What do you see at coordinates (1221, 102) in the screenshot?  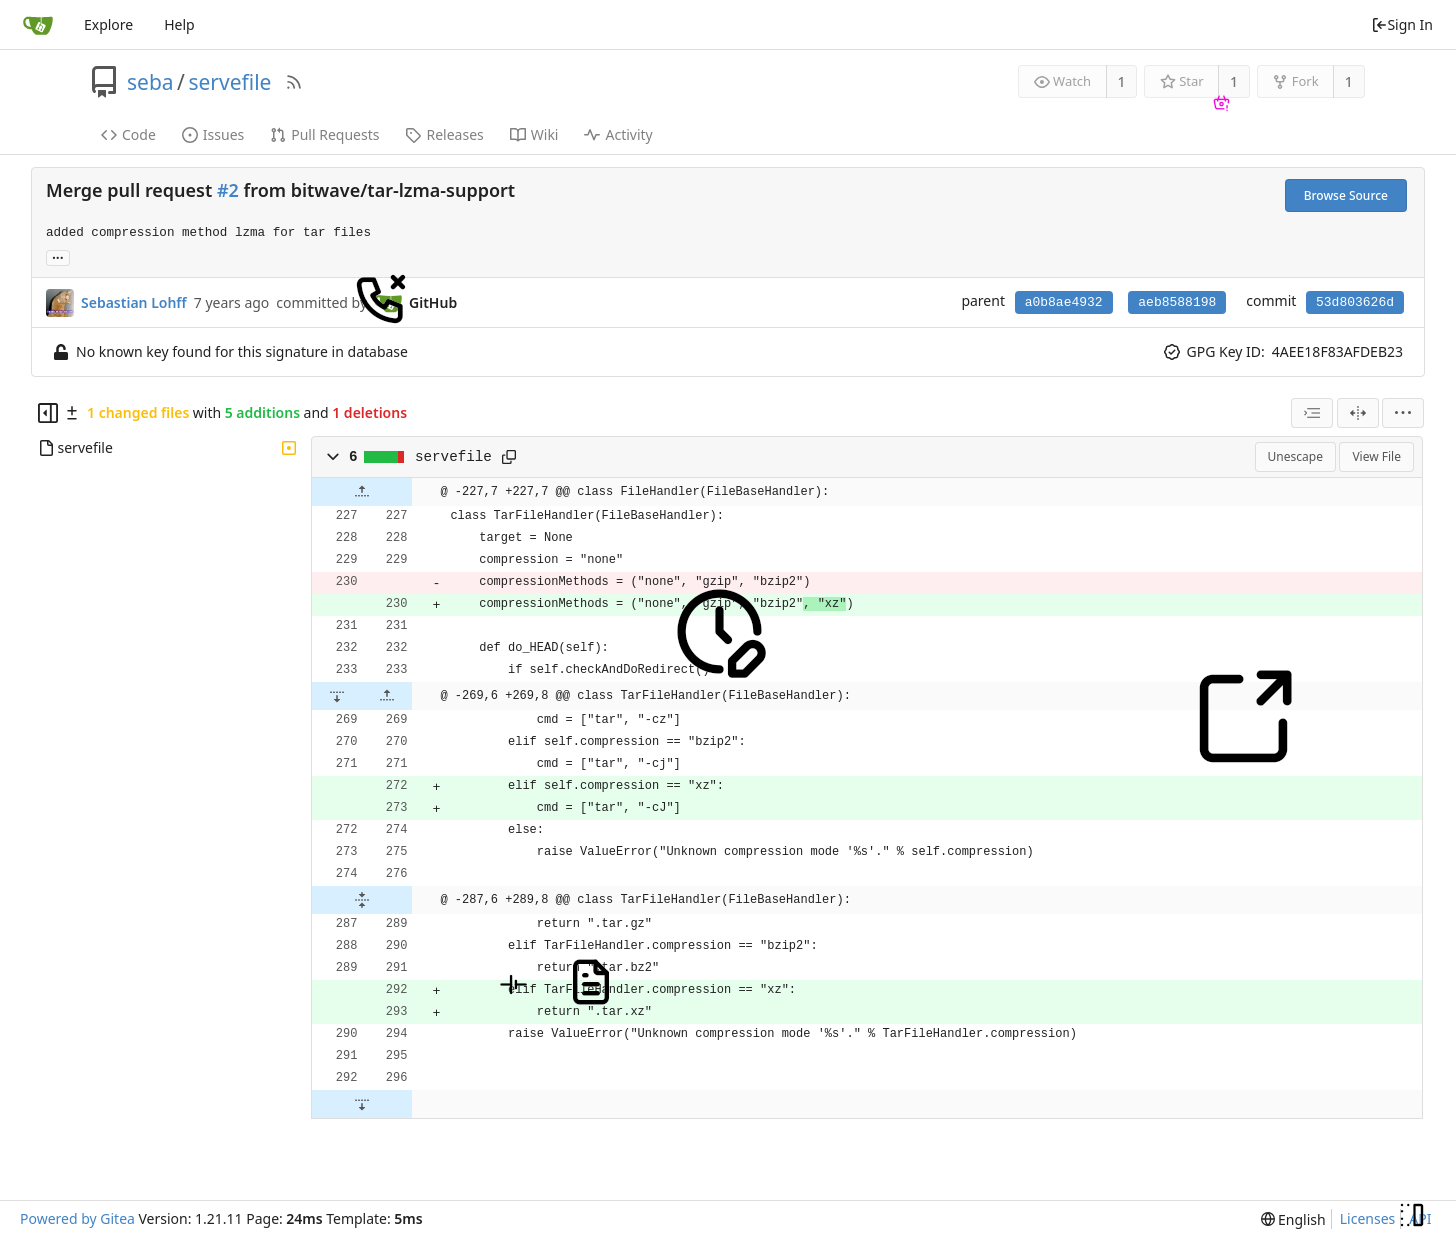 I see `indicates an issue with your shopping basket` at bounding box center [1221, 102].